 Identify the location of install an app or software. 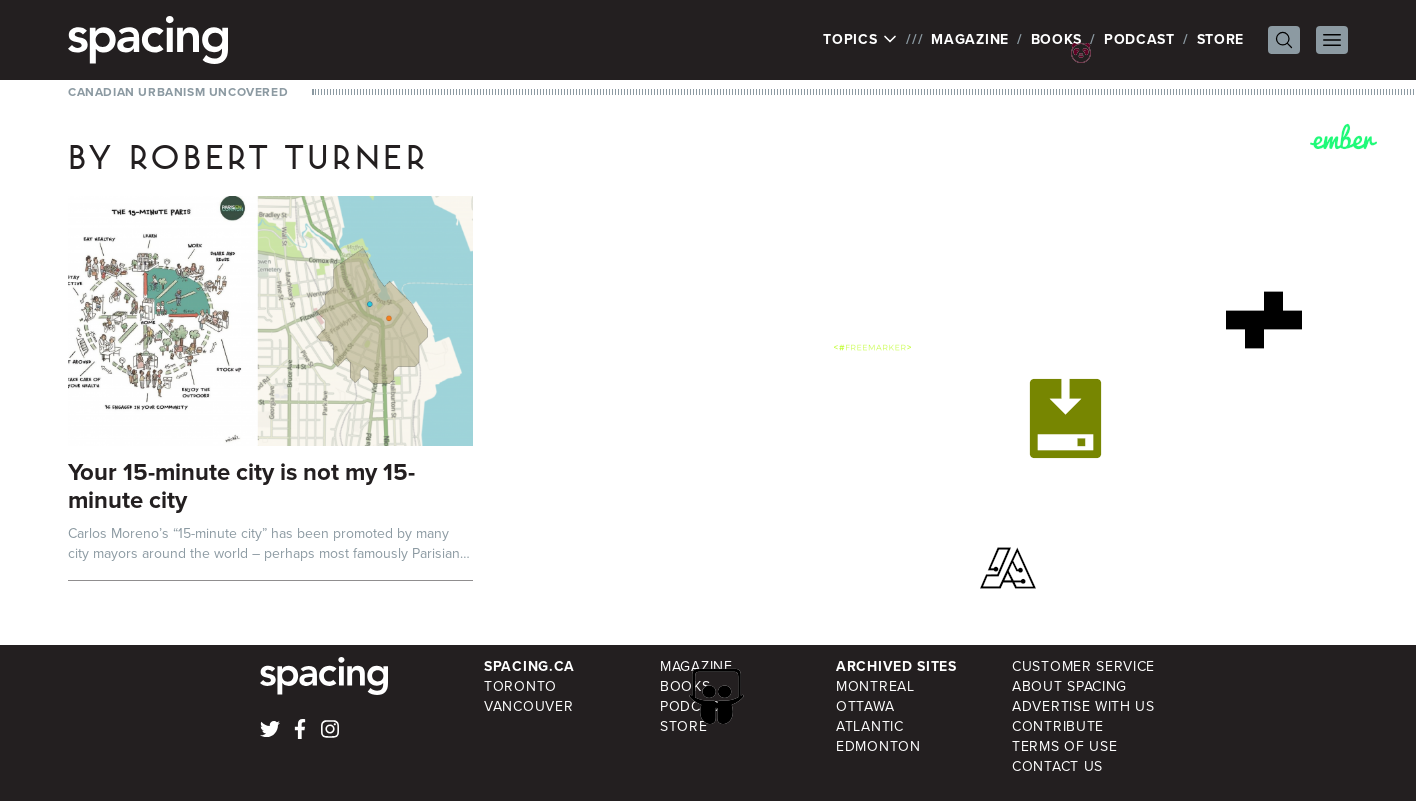
(1065, 418).